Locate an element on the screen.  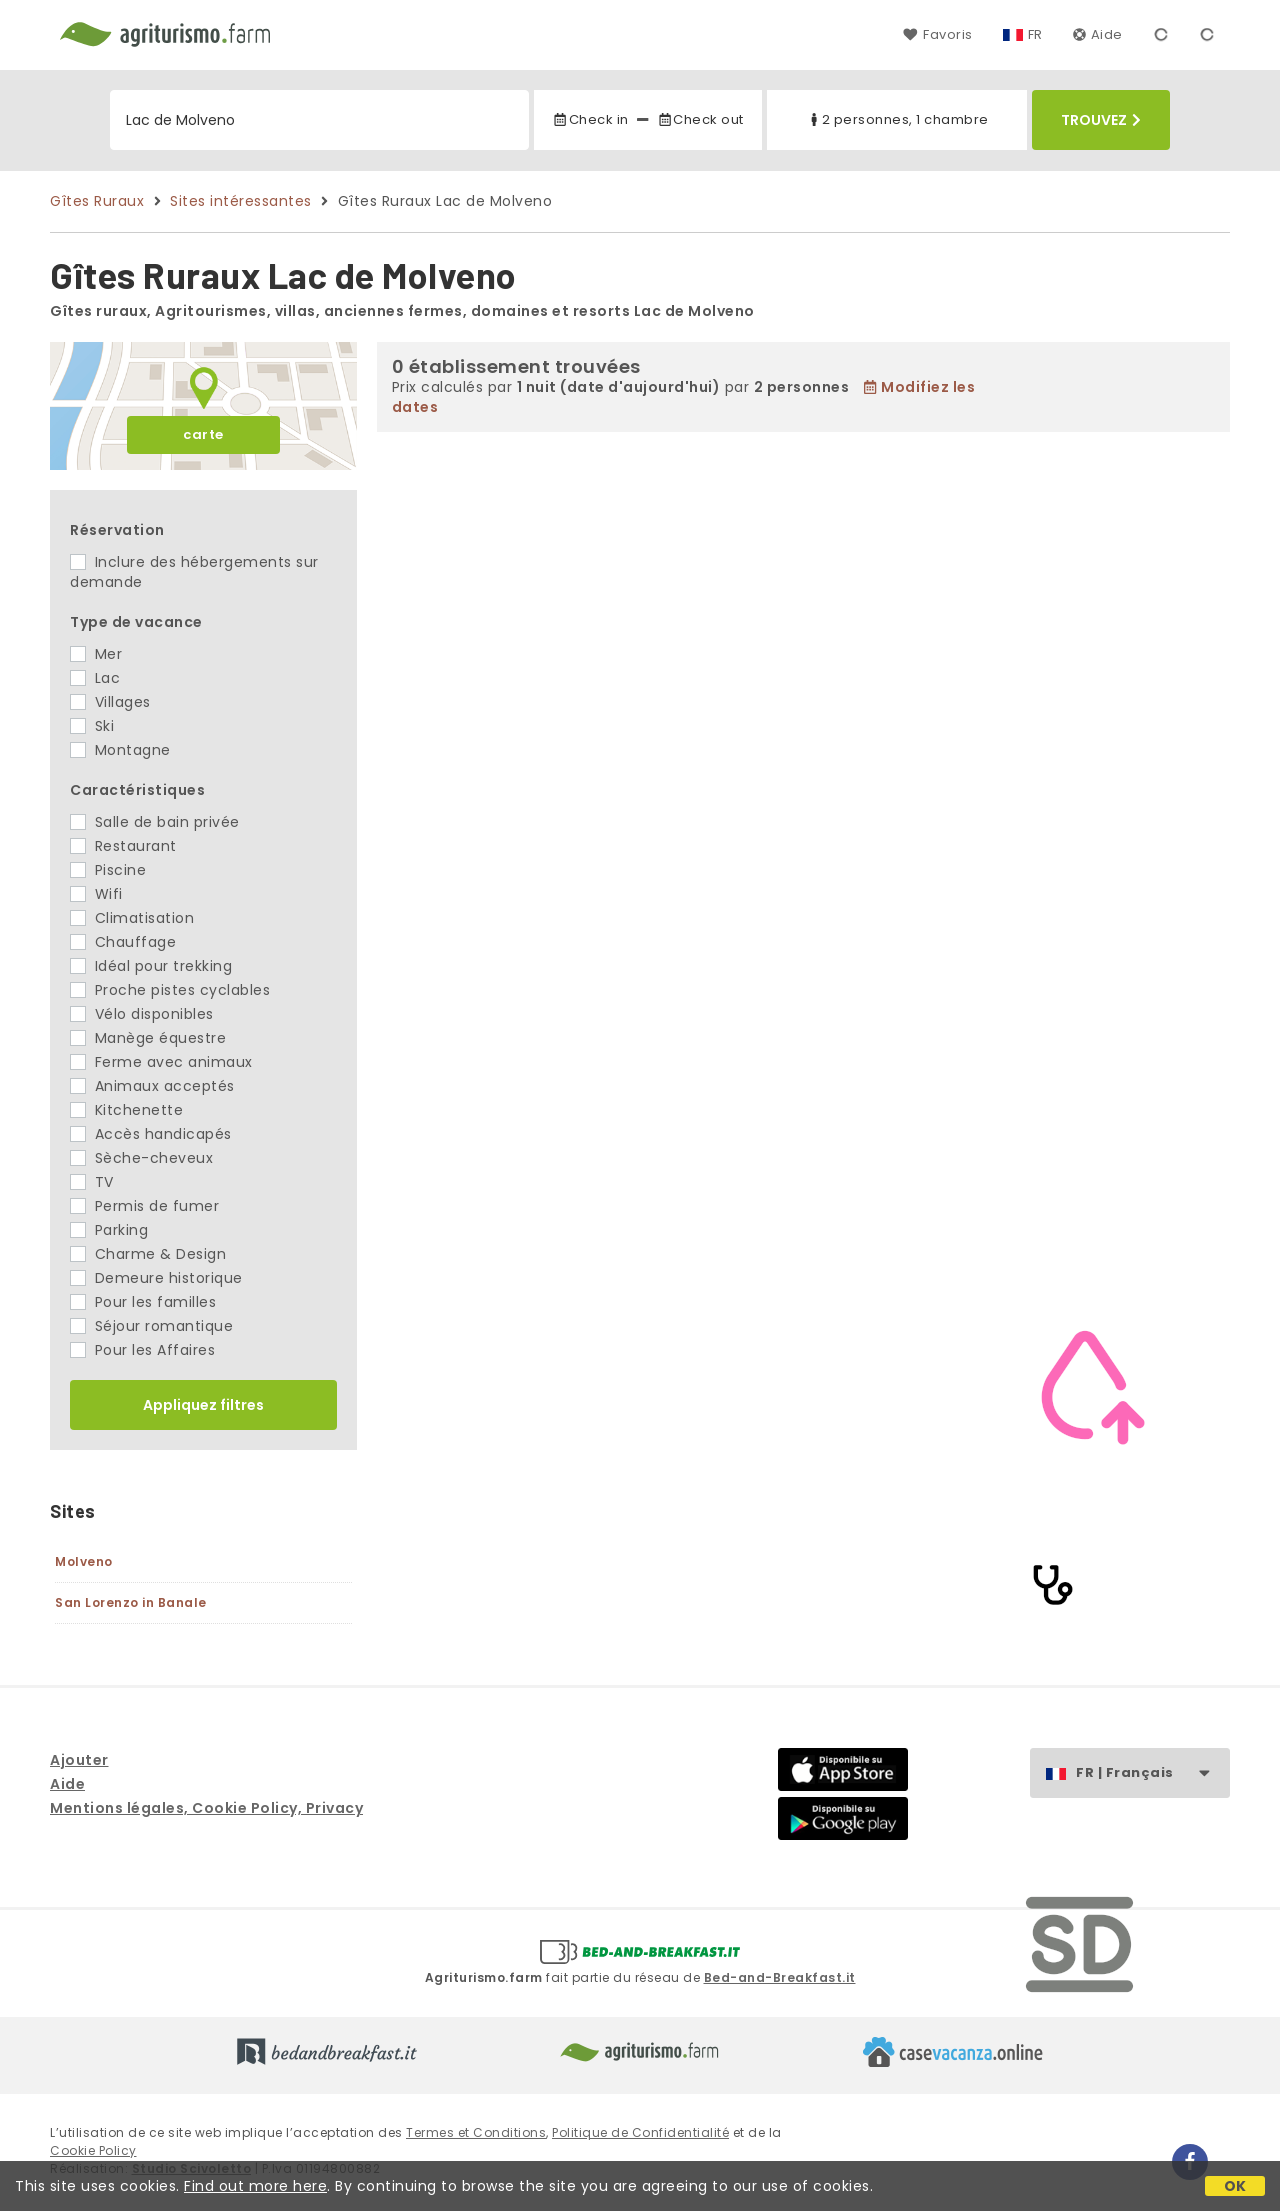
access health or medical features is located at coordinates (1050, 1583).